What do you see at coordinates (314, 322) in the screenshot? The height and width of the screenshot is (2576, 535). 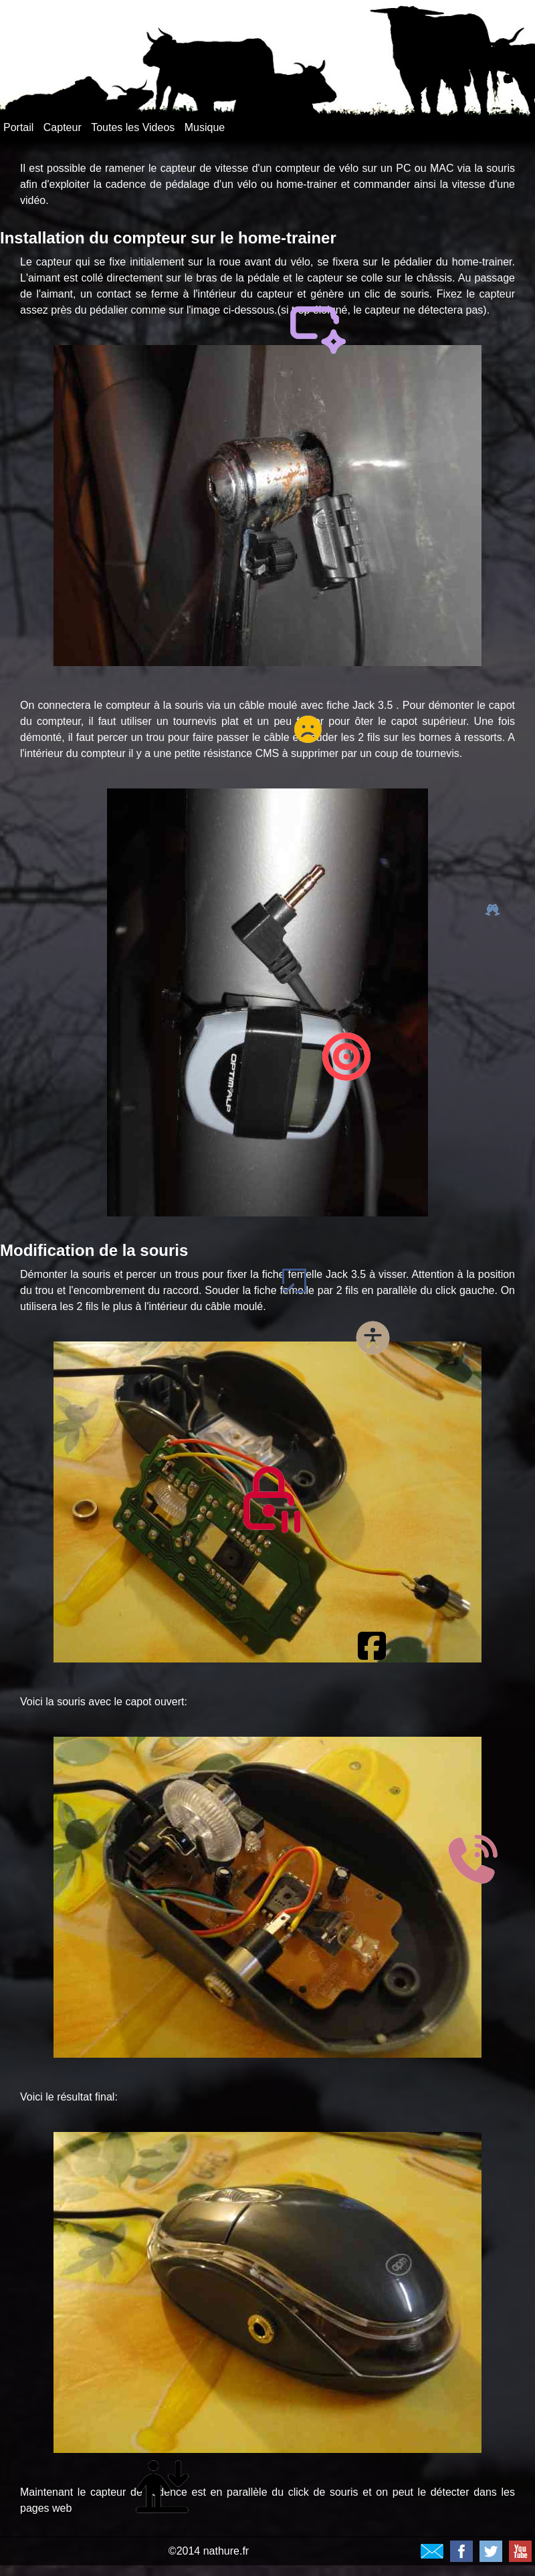 I see `battery charging with quick charge or boost mode` at bounding box center [314, 322].